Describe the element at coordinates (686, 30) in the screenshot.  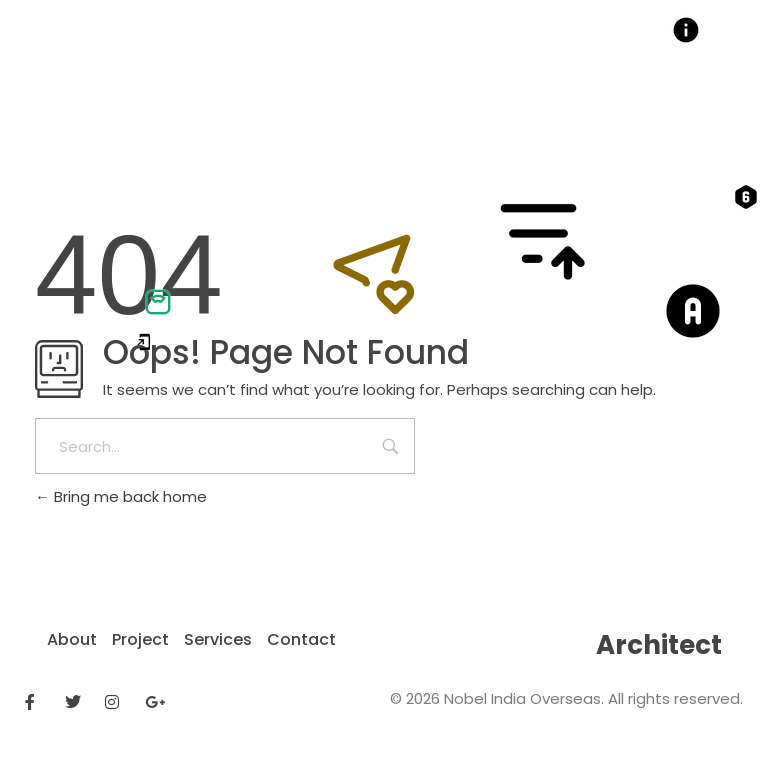
I see `view more information about this item` at that location.